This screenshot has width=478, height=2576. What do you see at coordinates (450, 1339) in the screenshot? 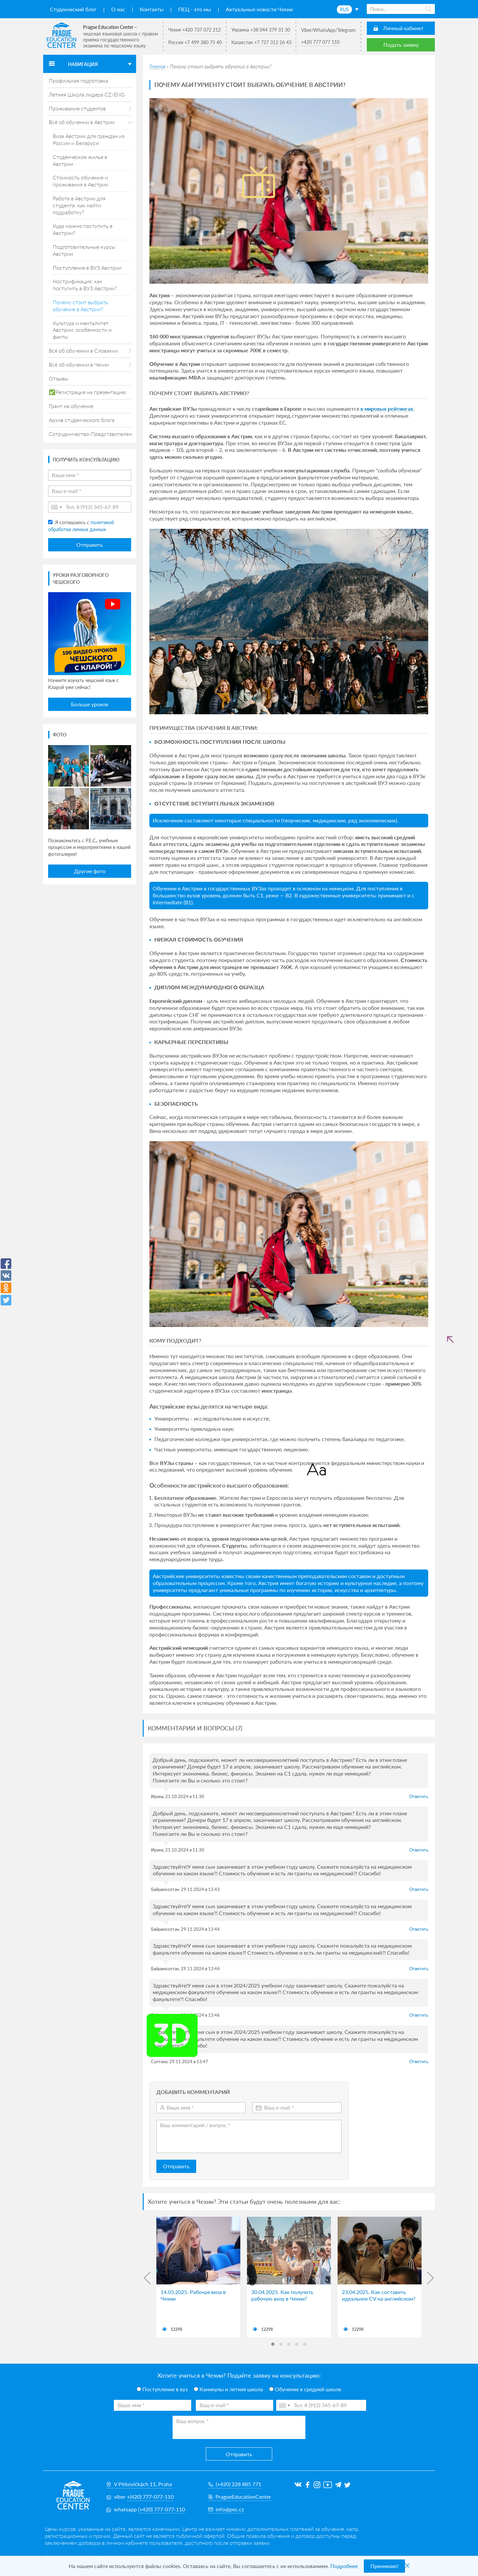
I see `navigate back or return to previous screen` at bounding box center [450, 1339].